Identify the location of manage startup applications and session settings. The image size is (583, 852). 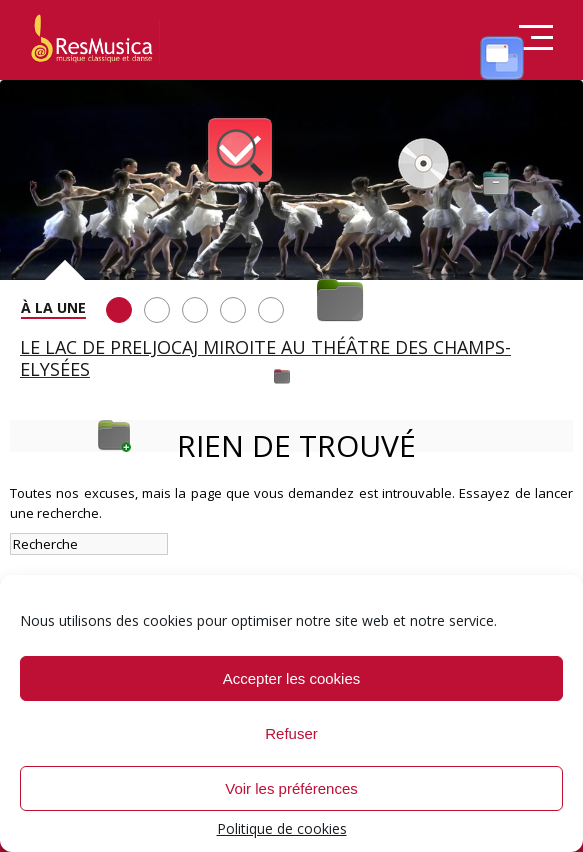
(502, 58).